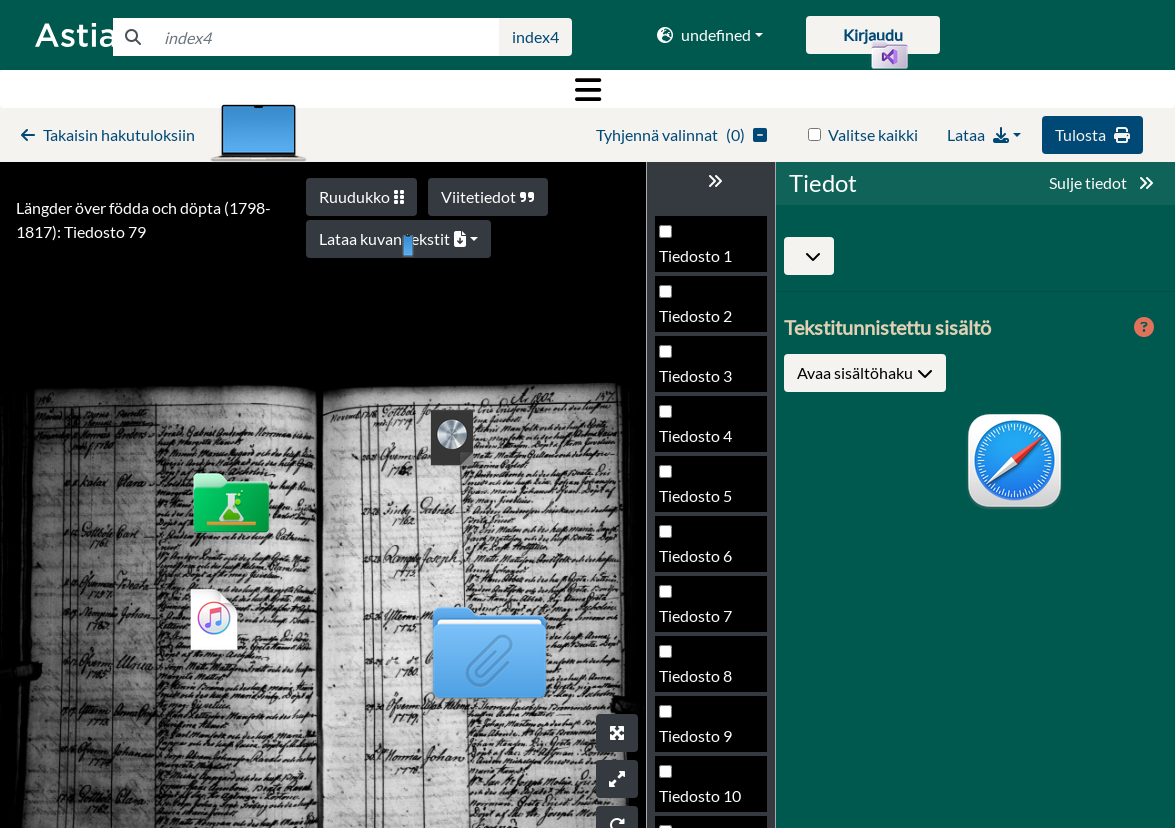 This screenshot has width=1175, height=828. Describe the element at coordinates (889, 55) in the screenshot. I see `open visual studio project files folder` at that location.